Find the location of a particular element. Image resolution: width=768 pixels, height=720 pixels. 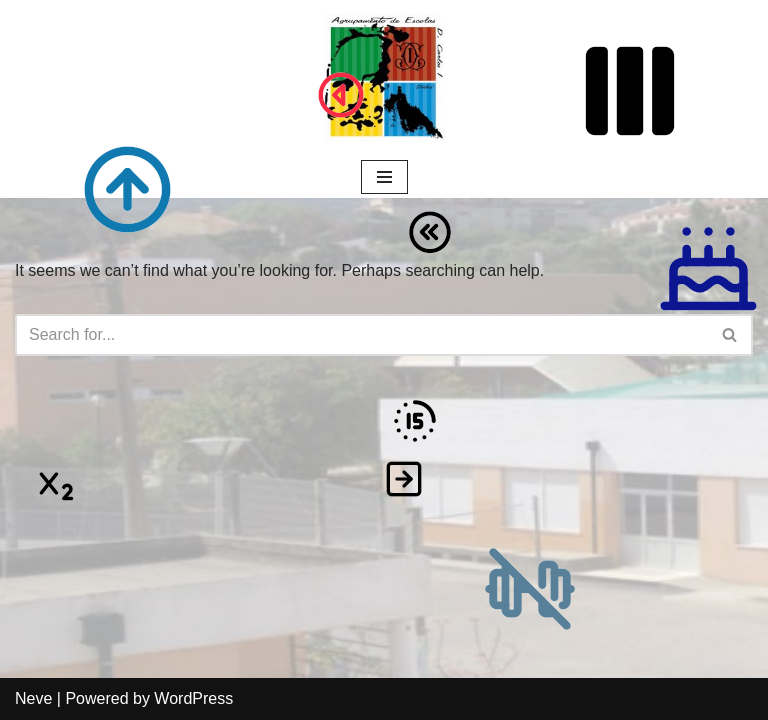

proceed to the next step or screen is located at coordinates (404, 479).